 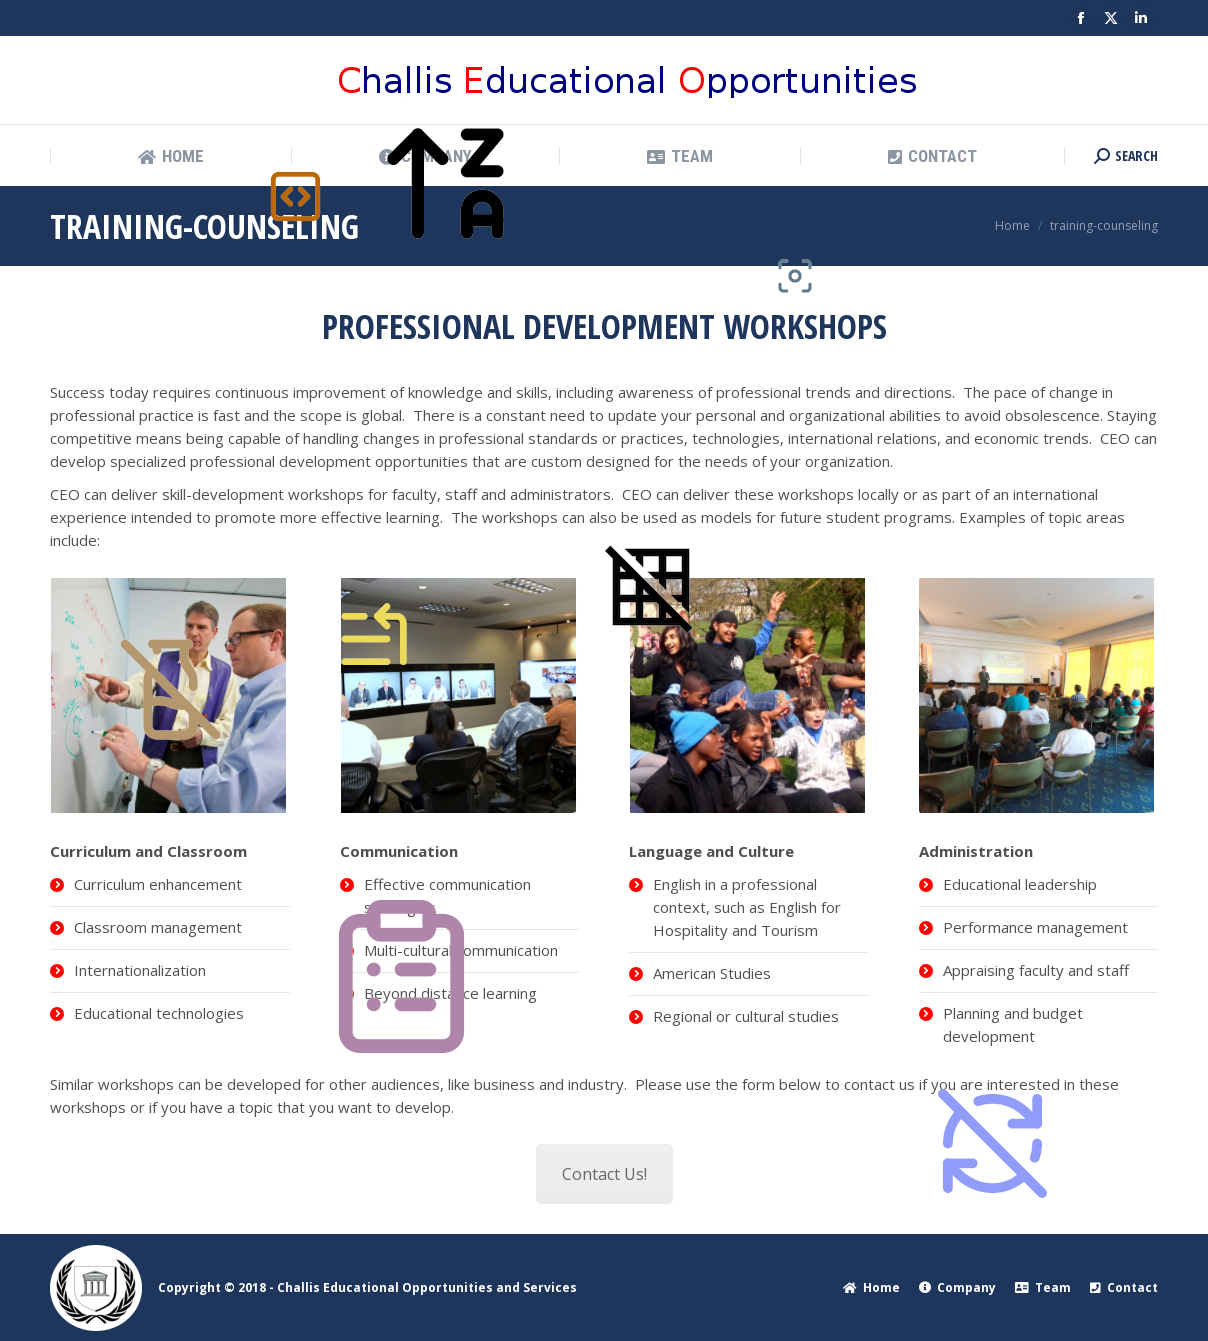 What do you see at coordinates (401, 976) in the screenshot?
I see `view task list or checklist` at bounding box center [401, 976].